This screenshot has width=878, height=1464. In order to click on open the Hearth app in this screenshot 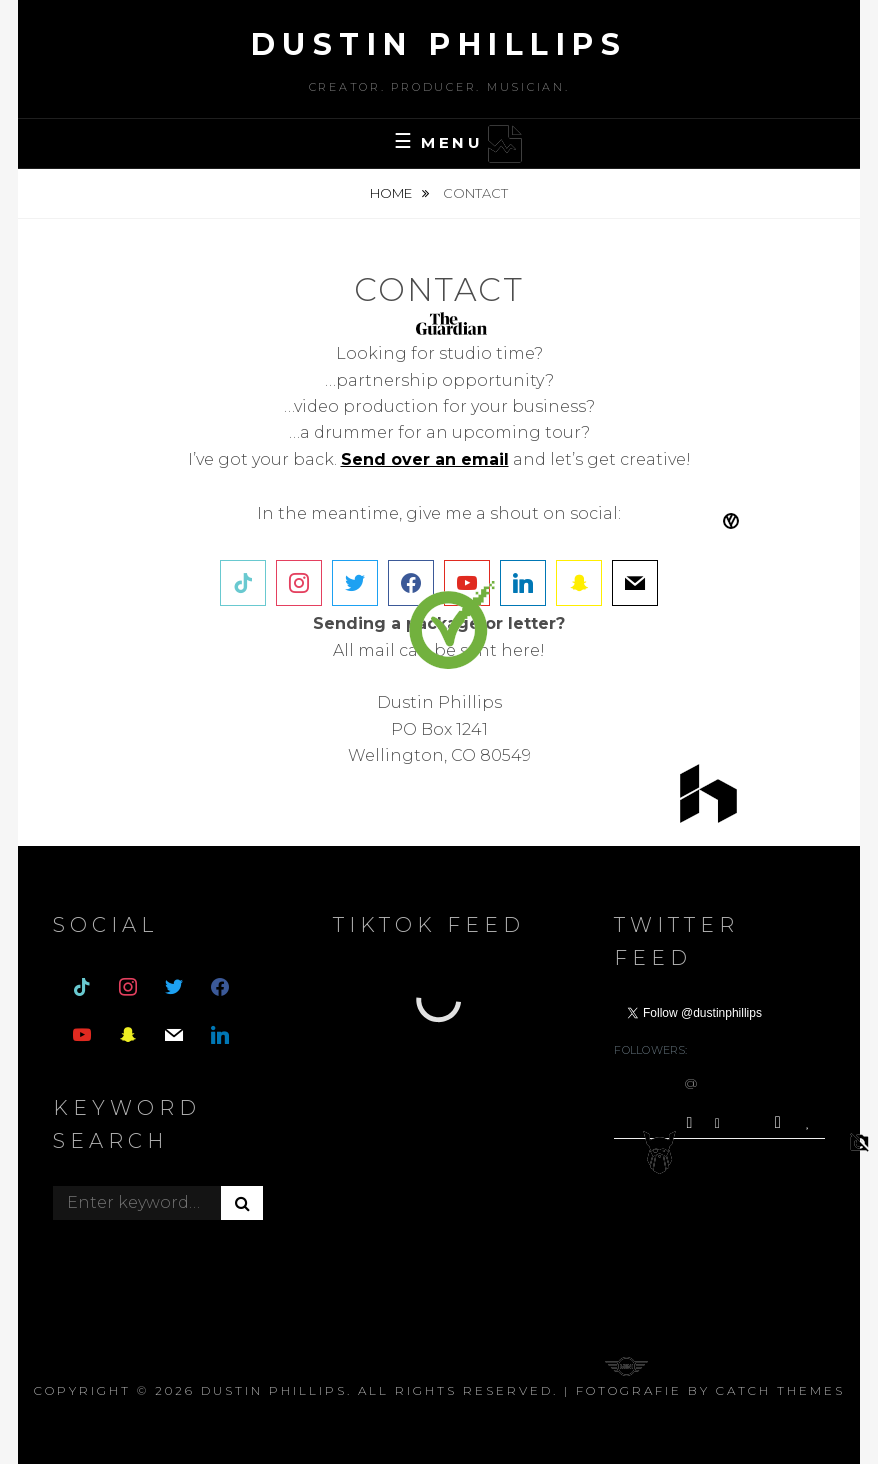, I will do `click(708, 793)`.